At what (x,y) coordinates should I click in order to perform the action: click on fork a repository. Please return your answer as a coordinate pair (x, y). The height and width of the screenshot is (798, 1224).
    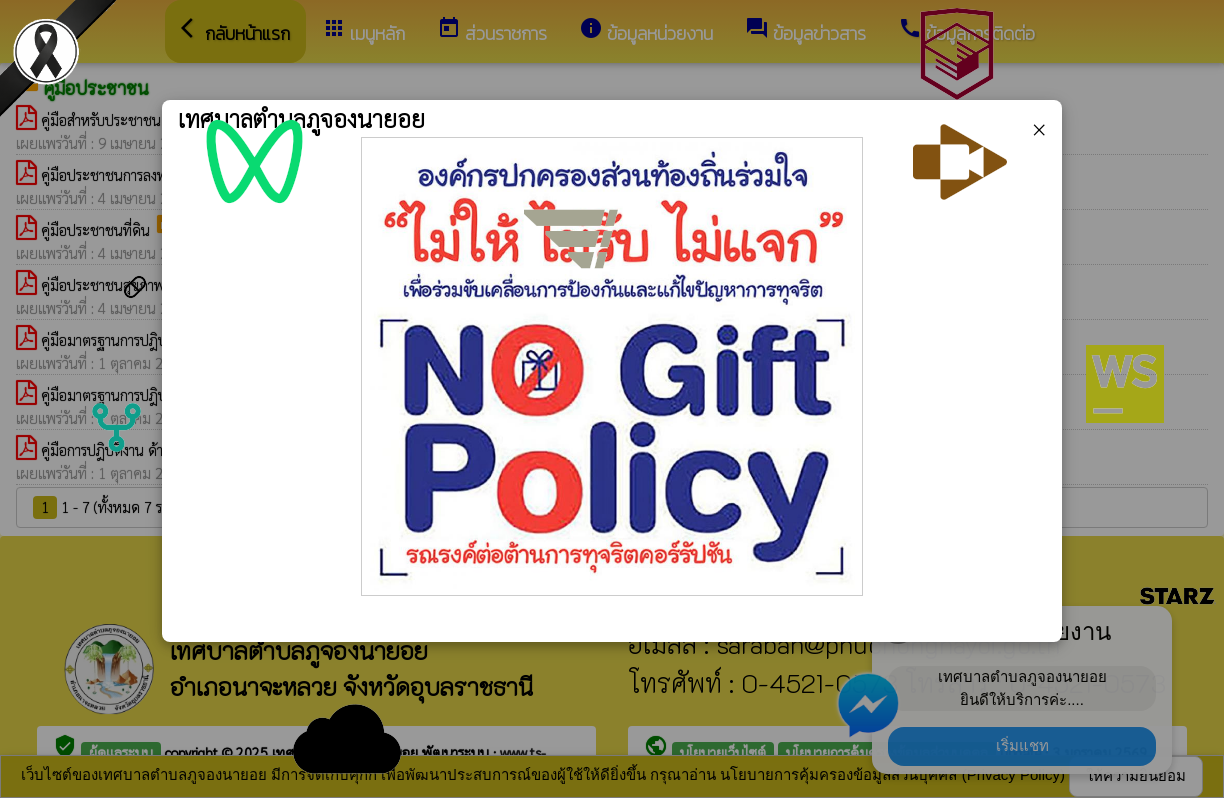
    Looking at the image, I should click on (116, 427).